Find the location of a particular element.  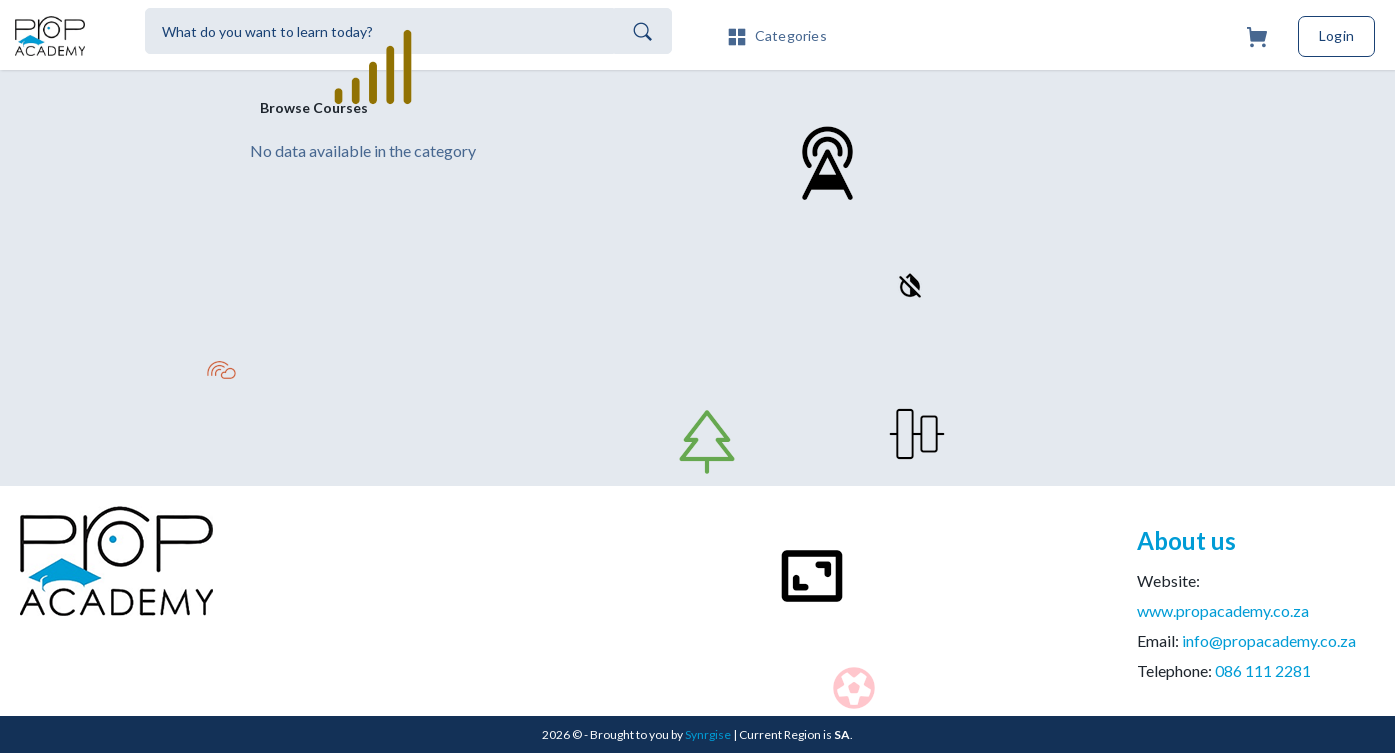

disable color inversion mode is located at coordinates (910, 285).